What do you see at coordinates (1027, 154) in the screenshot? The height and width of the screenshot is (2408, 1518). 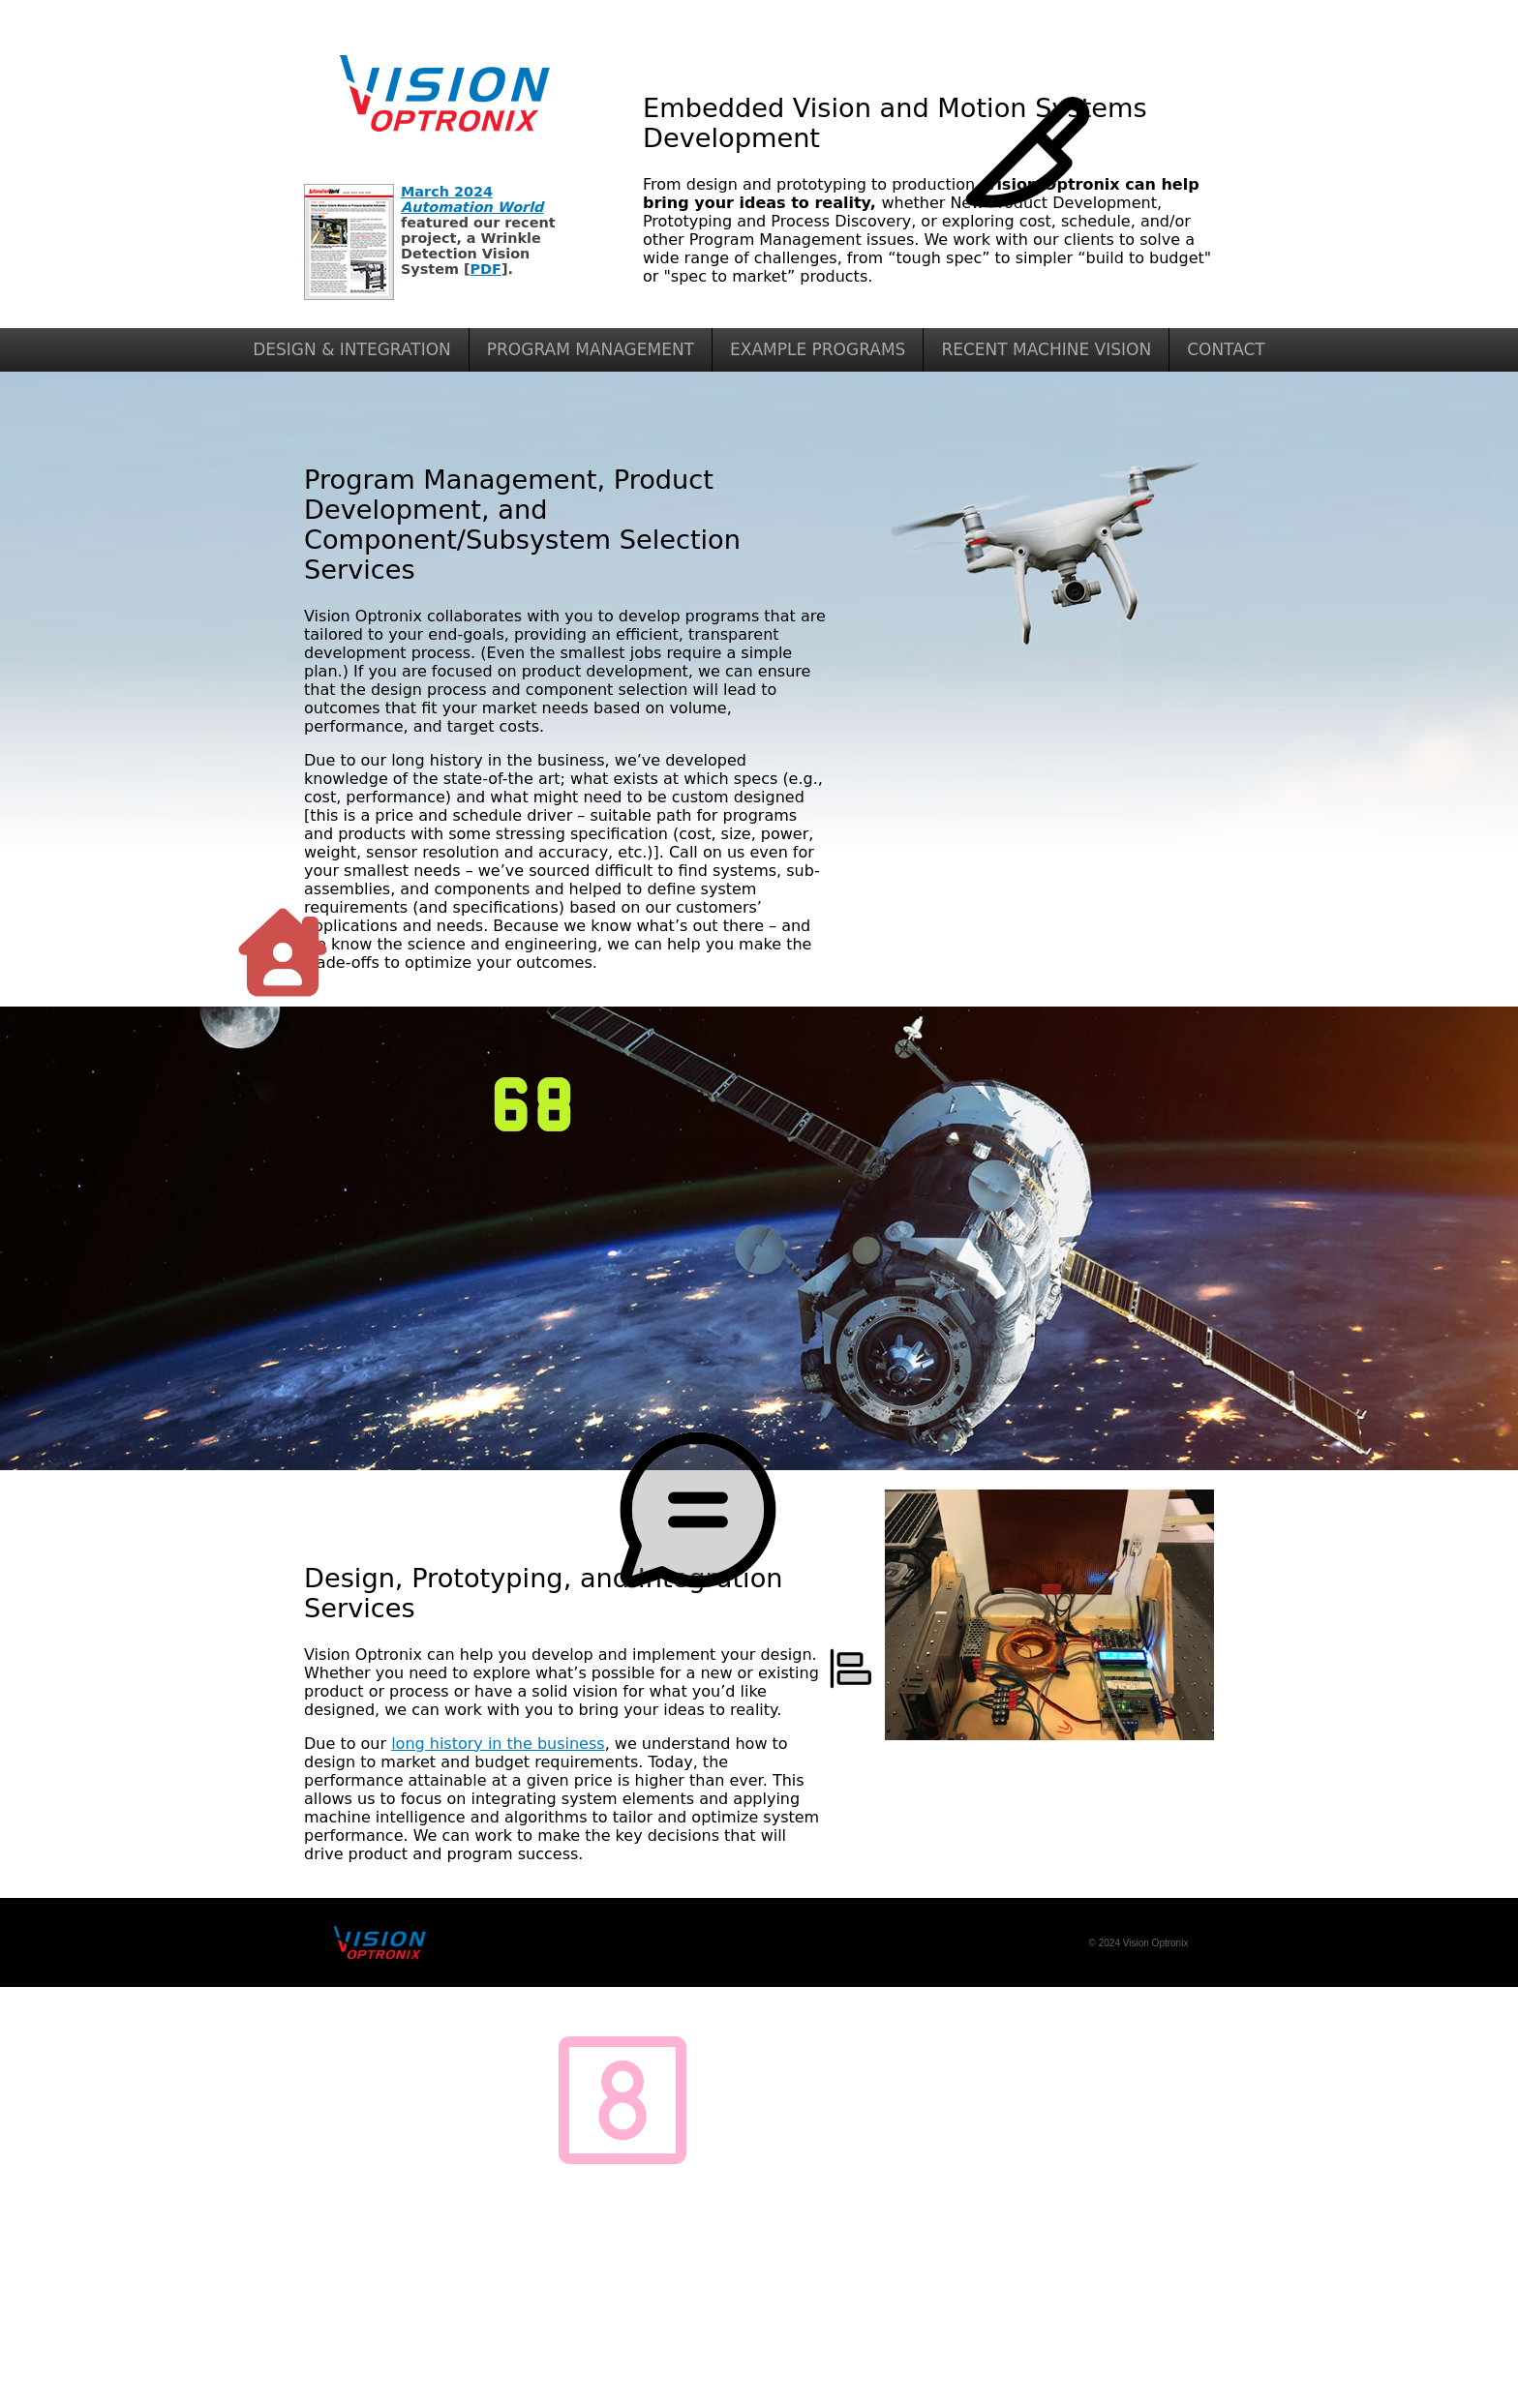 I see `access cutting or slicing tools` at bounding box center [1027, 154].